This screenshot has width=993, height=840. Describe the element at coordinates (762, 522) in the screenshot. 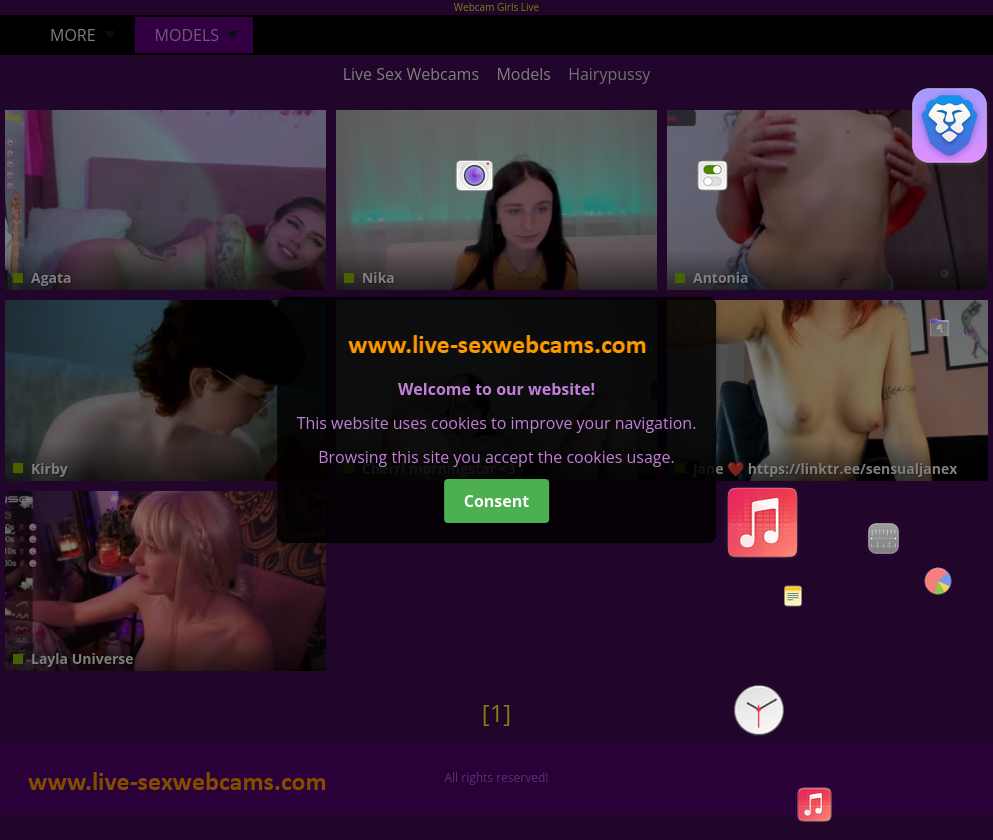

I see `open the music player app` at that location.